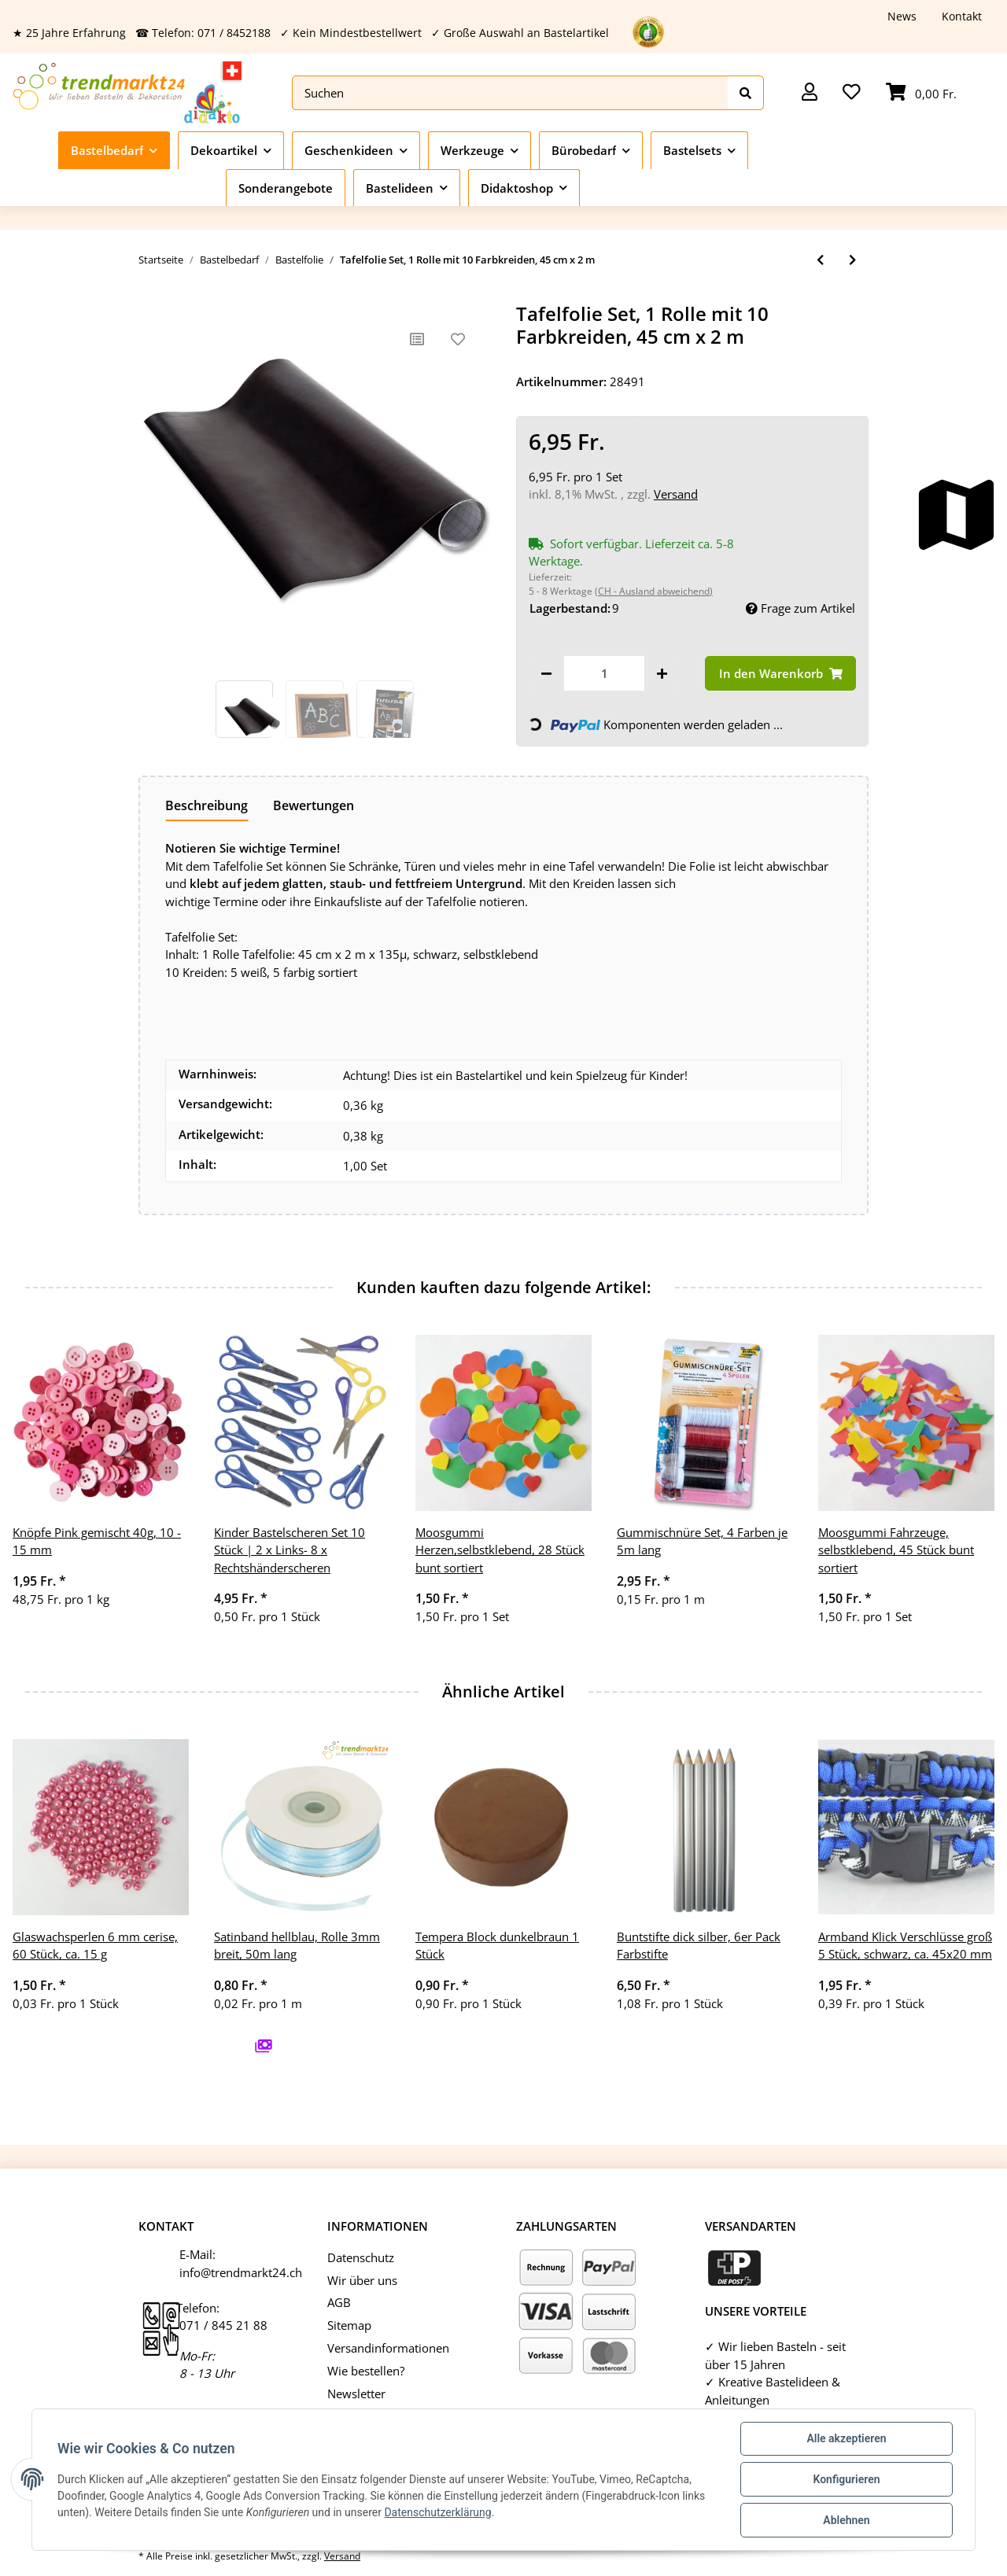 The image size is (1007, 2576). What do you see at coordinates (264, 2046) in the screenshot?
I see `view payment or billing information` at bounding box center [264, 2046].